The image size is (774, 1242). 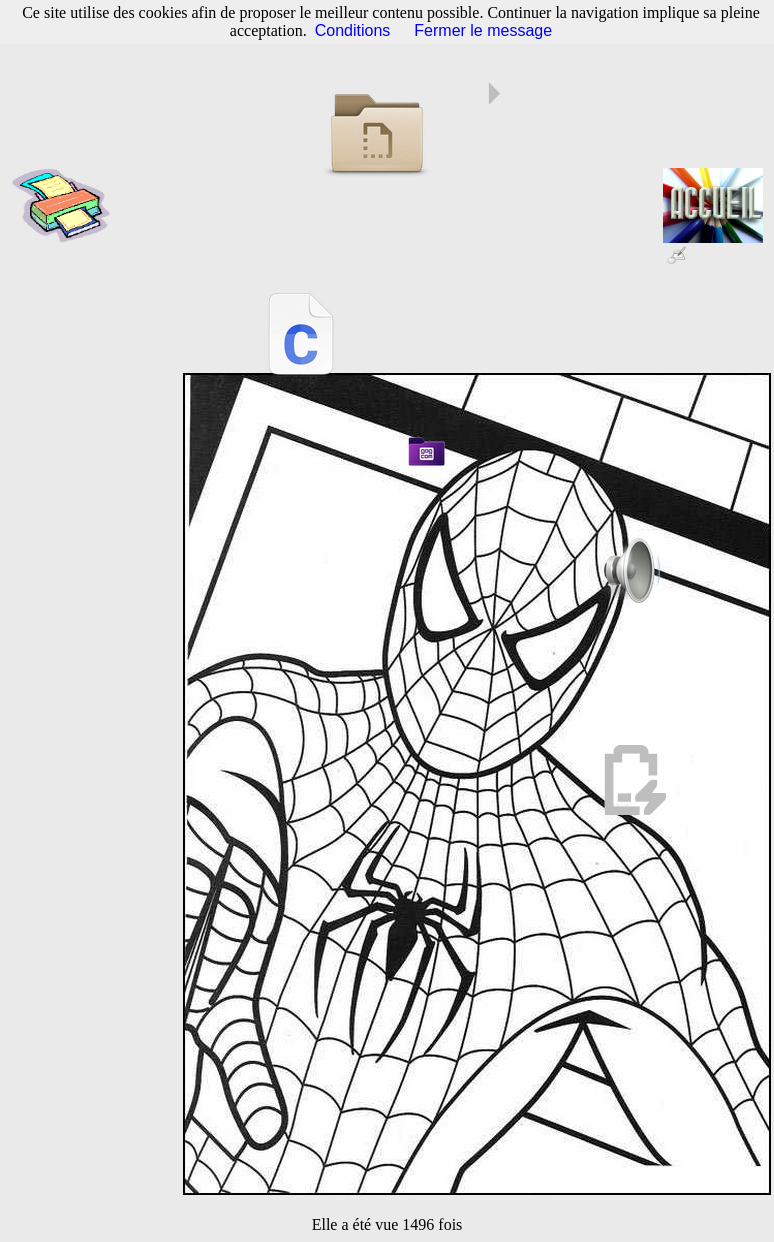 What do you see at coordinates (377, 138) in the screenshot?
I see `access your templates folder` at bounding box center [377, 138].